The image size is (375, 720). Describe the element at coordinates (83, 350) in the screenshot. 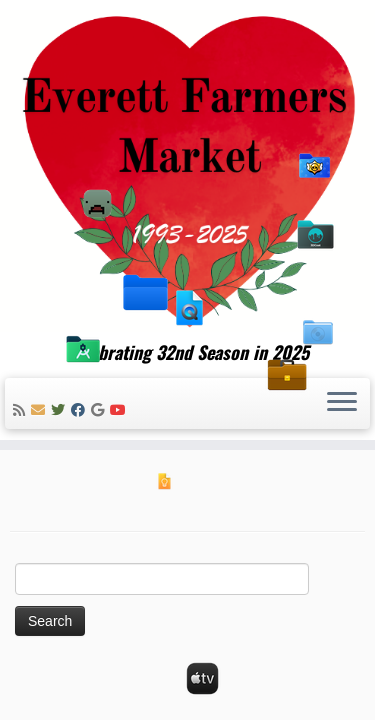

I see `open android studio project folder` at that location.